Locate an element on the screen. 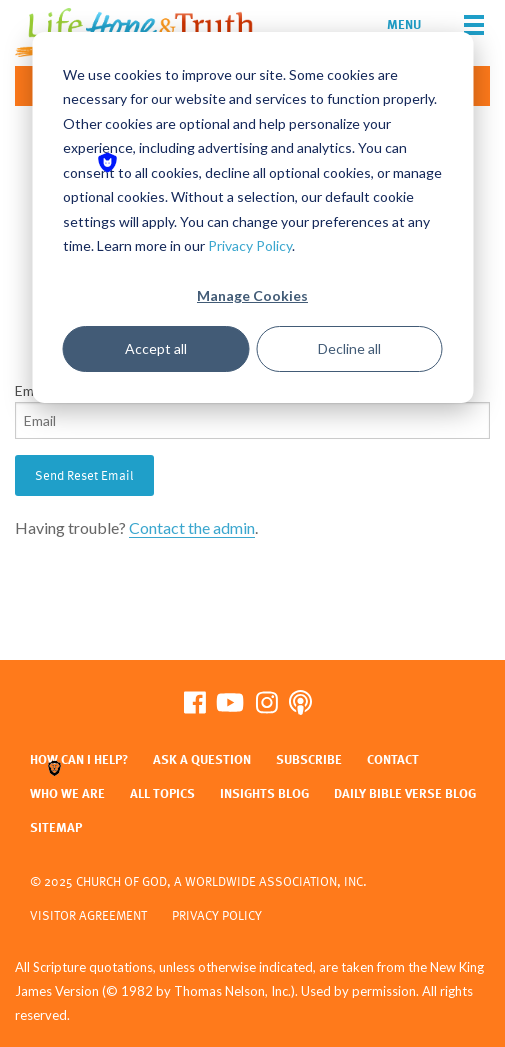 Image resolution: width=505 pixels, height=1047 pixels. open brave browser is located at coordinates (54, 768).